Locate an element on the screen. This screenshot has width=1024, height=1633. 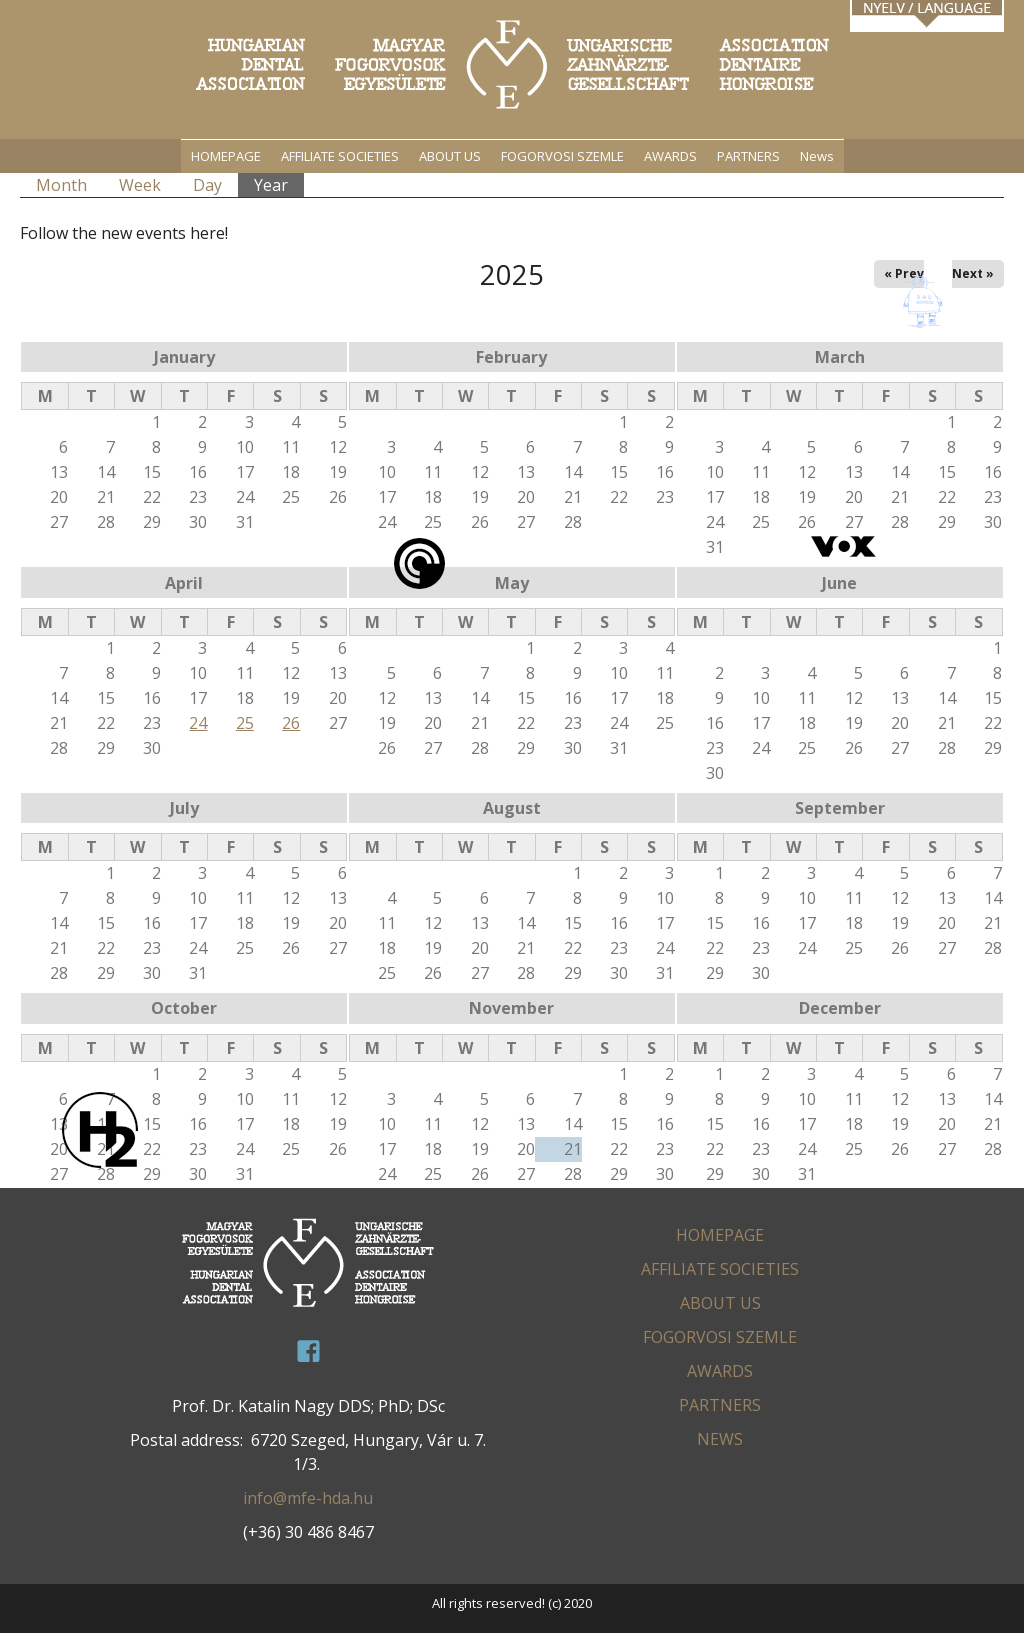
h2 database logo is located at coordinates (100, 1130).